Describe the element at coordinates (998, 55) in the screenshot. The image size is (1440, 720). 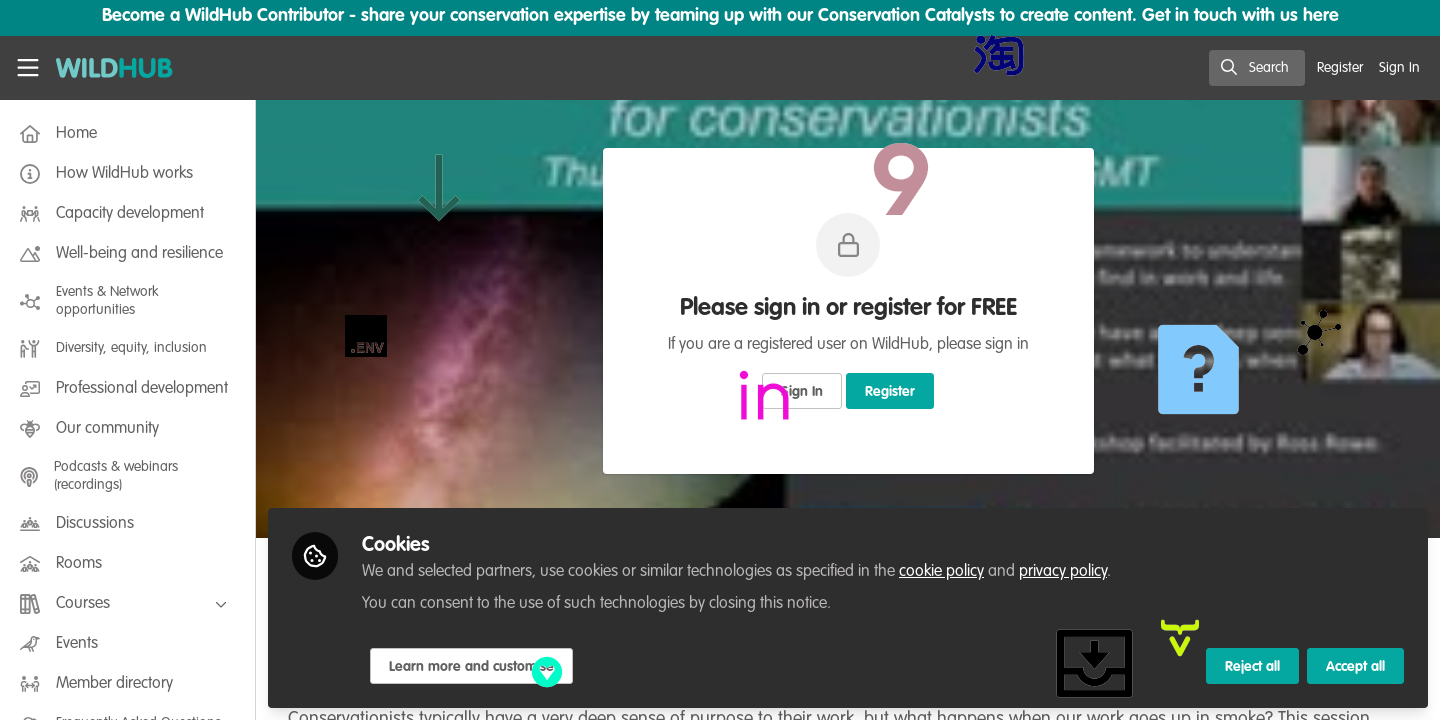
I see `open Taobao app` at that location.